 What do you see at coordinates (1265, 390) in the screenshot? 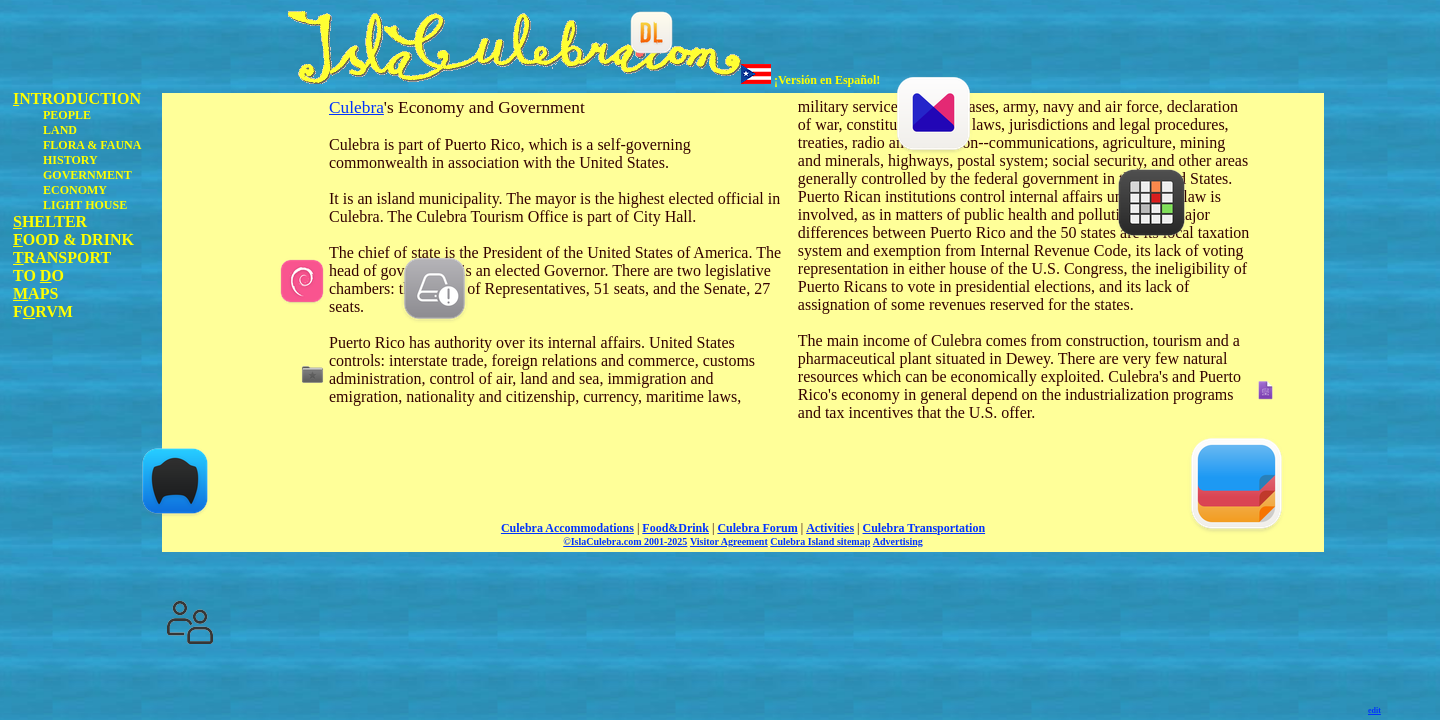
I see `kexi database project shortcut file` at bounding box center [1265, 390].